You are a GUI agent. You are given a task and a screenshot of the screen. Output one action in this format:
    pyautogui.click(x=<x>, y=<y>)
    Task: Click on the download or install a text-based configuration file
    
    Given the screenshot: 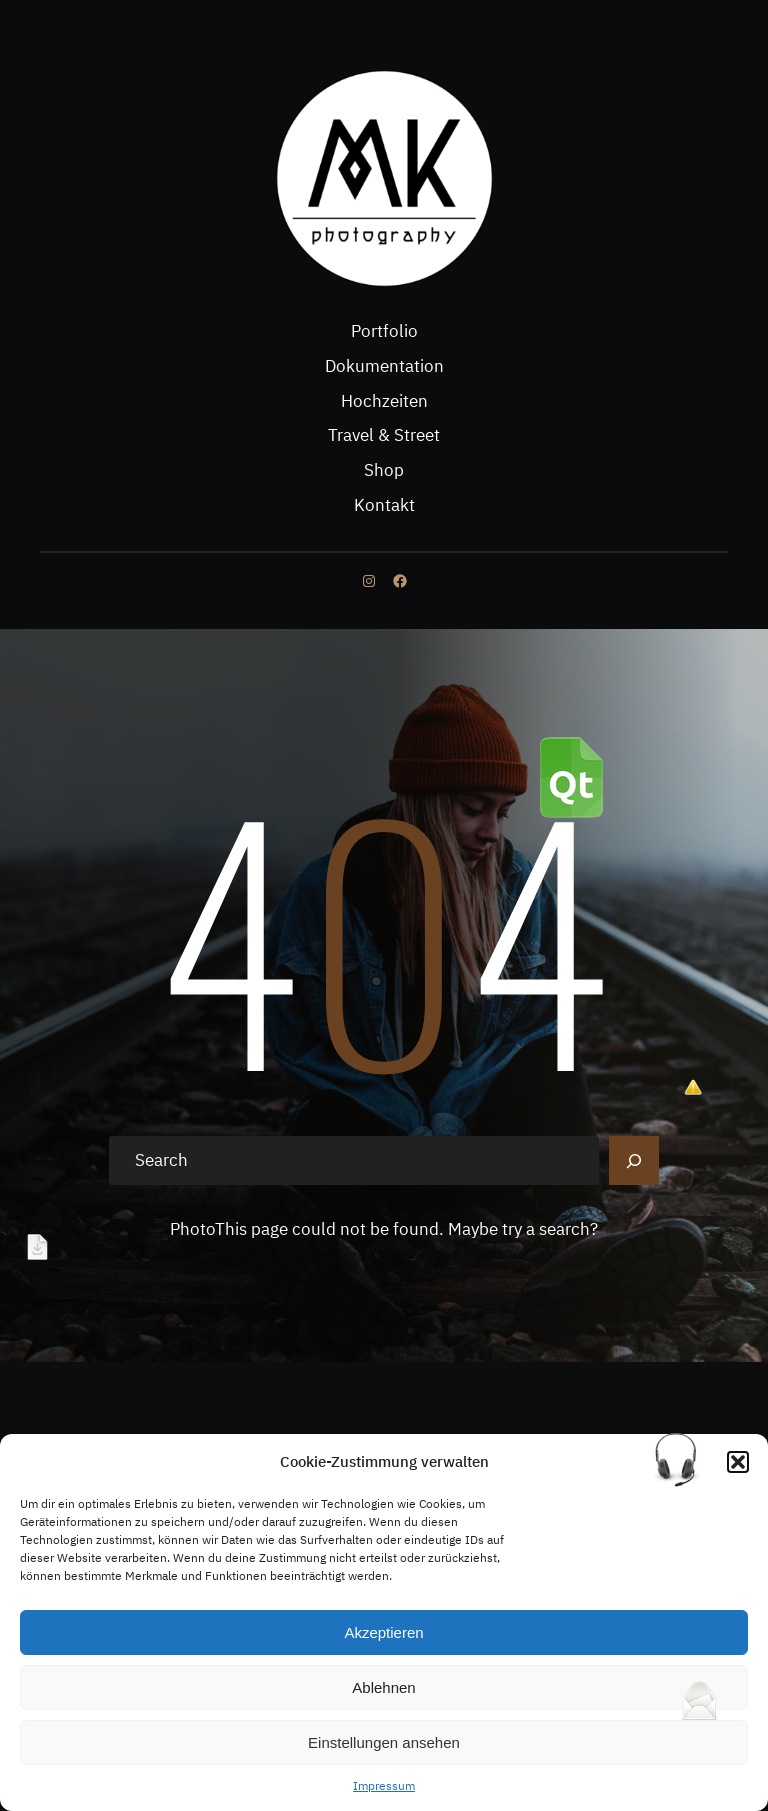 What is the action you would take?
    pyautogui.click(x=37, y=1247)
    